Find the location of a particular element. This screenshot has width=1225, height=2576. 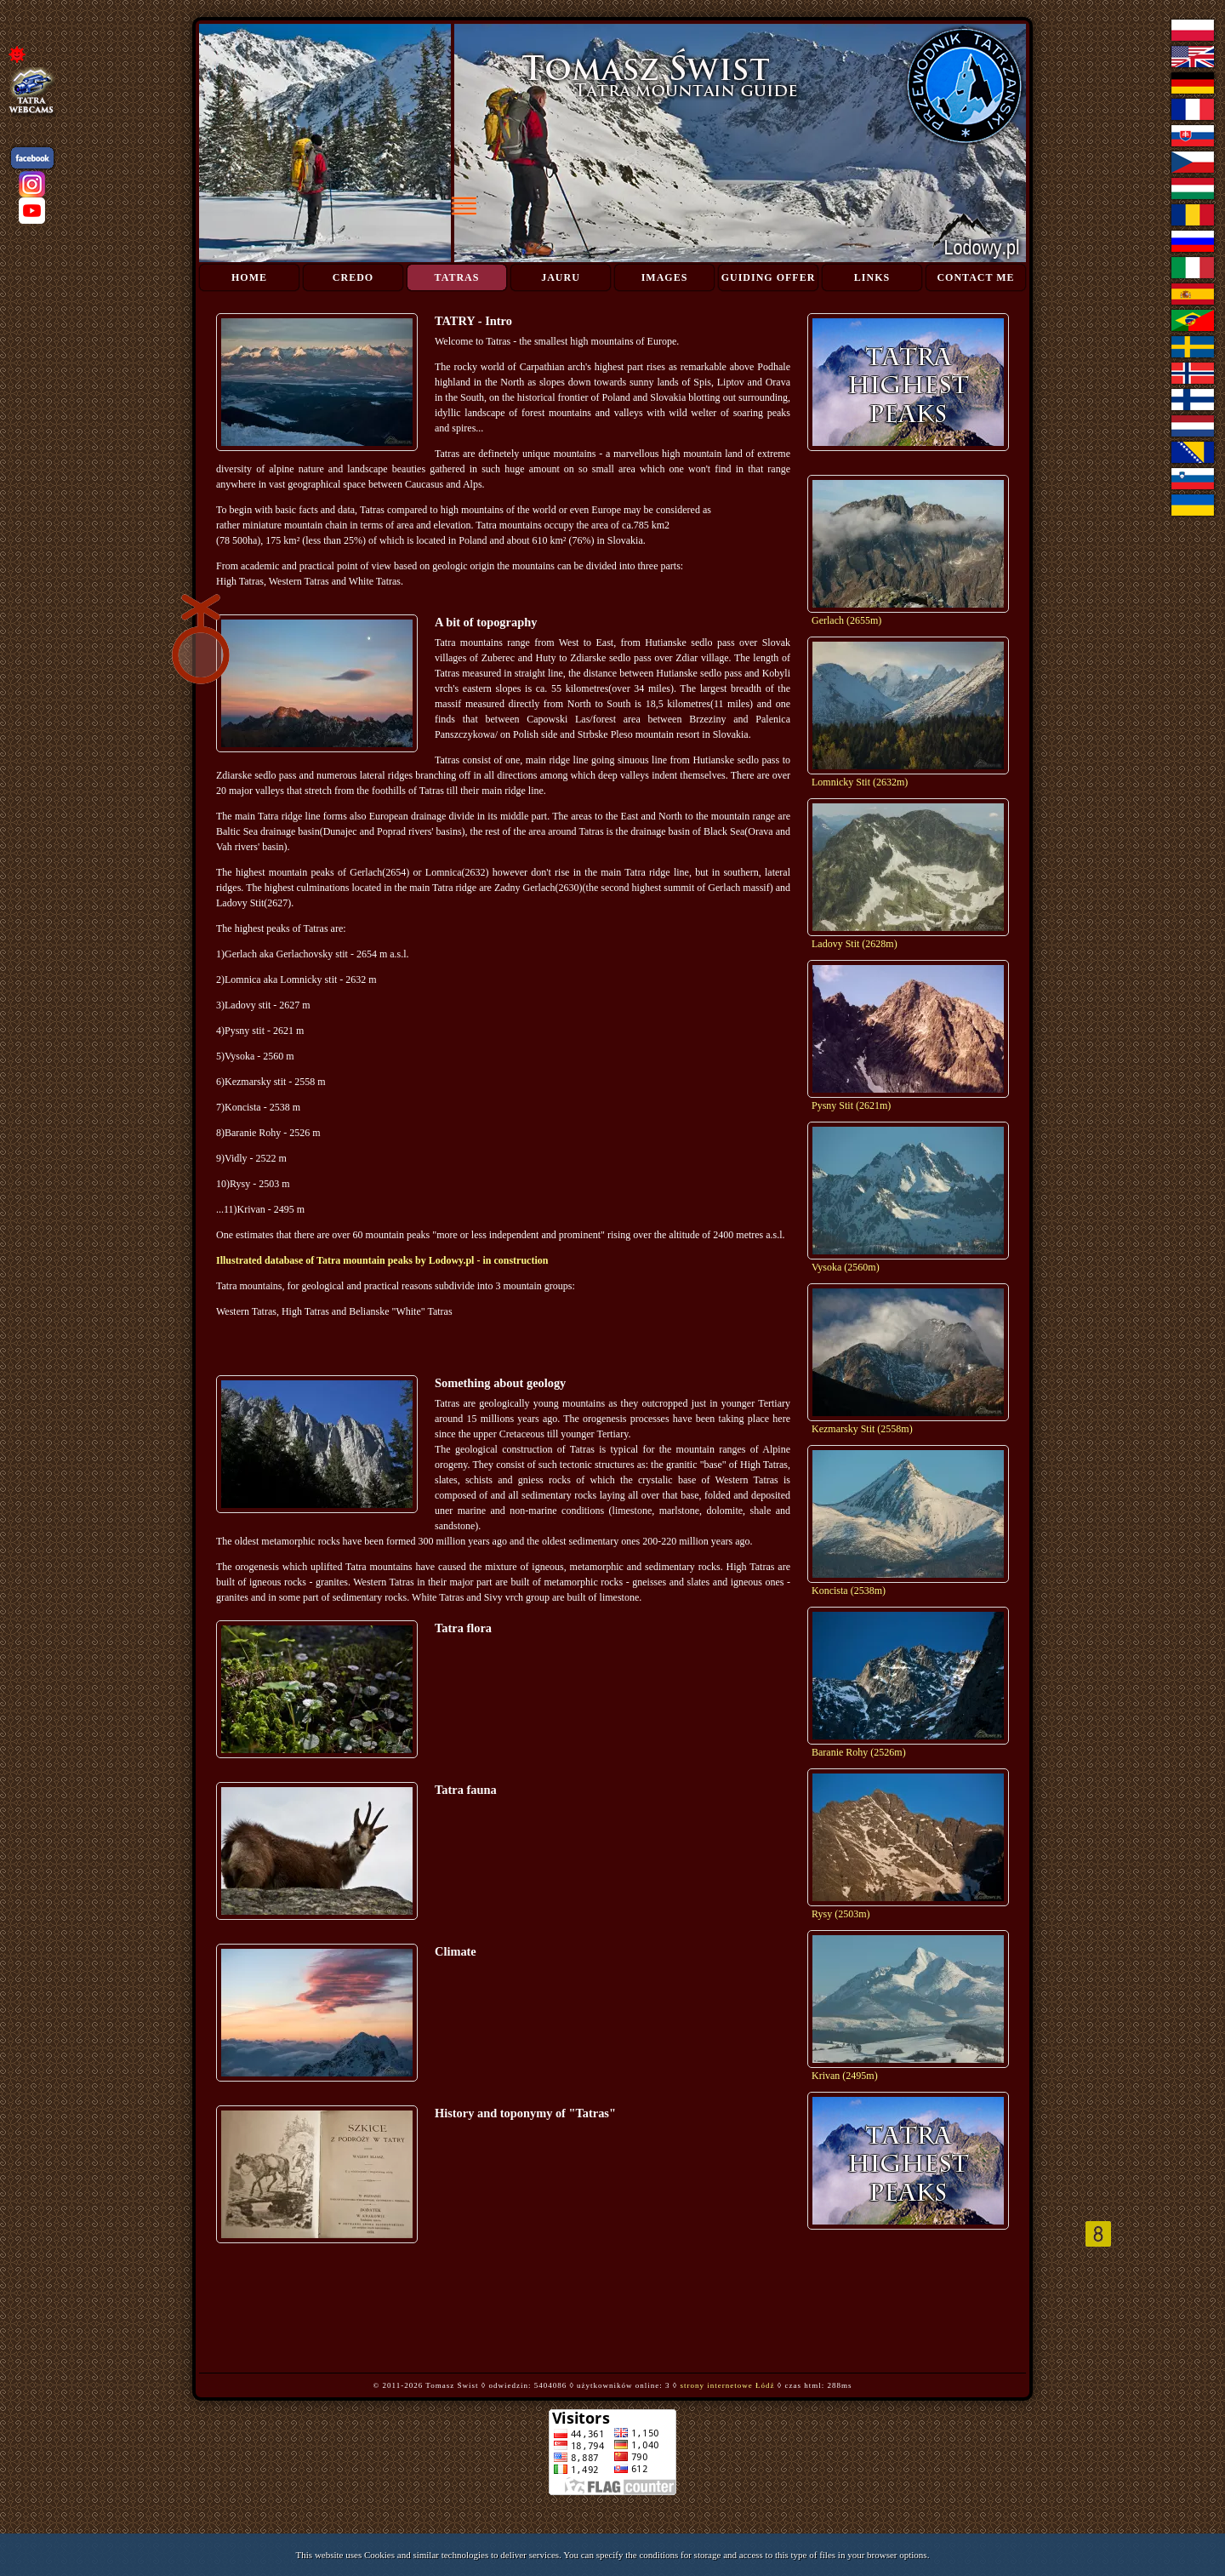

indicates item number eight in a list or sequence is located at coordinates (1098, 2234).